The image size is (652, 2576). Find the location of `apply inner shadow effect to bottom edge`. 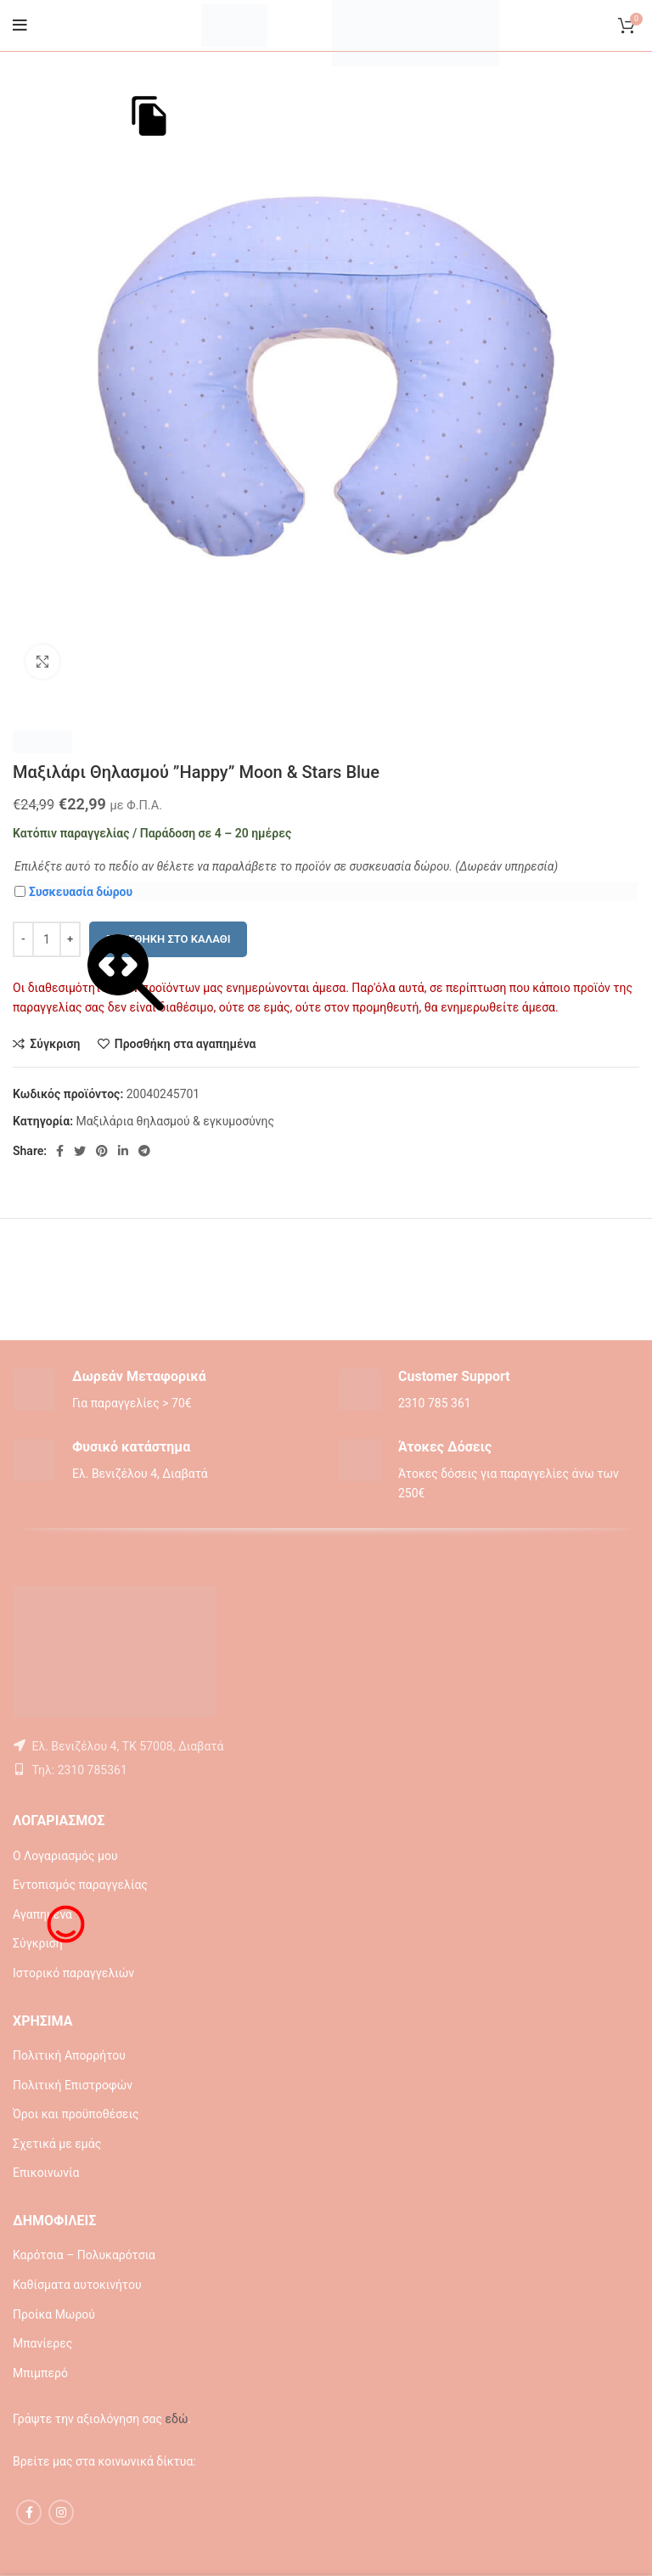

apply inner shadow effect to bottom edge is located at coordinates (65, 1924).